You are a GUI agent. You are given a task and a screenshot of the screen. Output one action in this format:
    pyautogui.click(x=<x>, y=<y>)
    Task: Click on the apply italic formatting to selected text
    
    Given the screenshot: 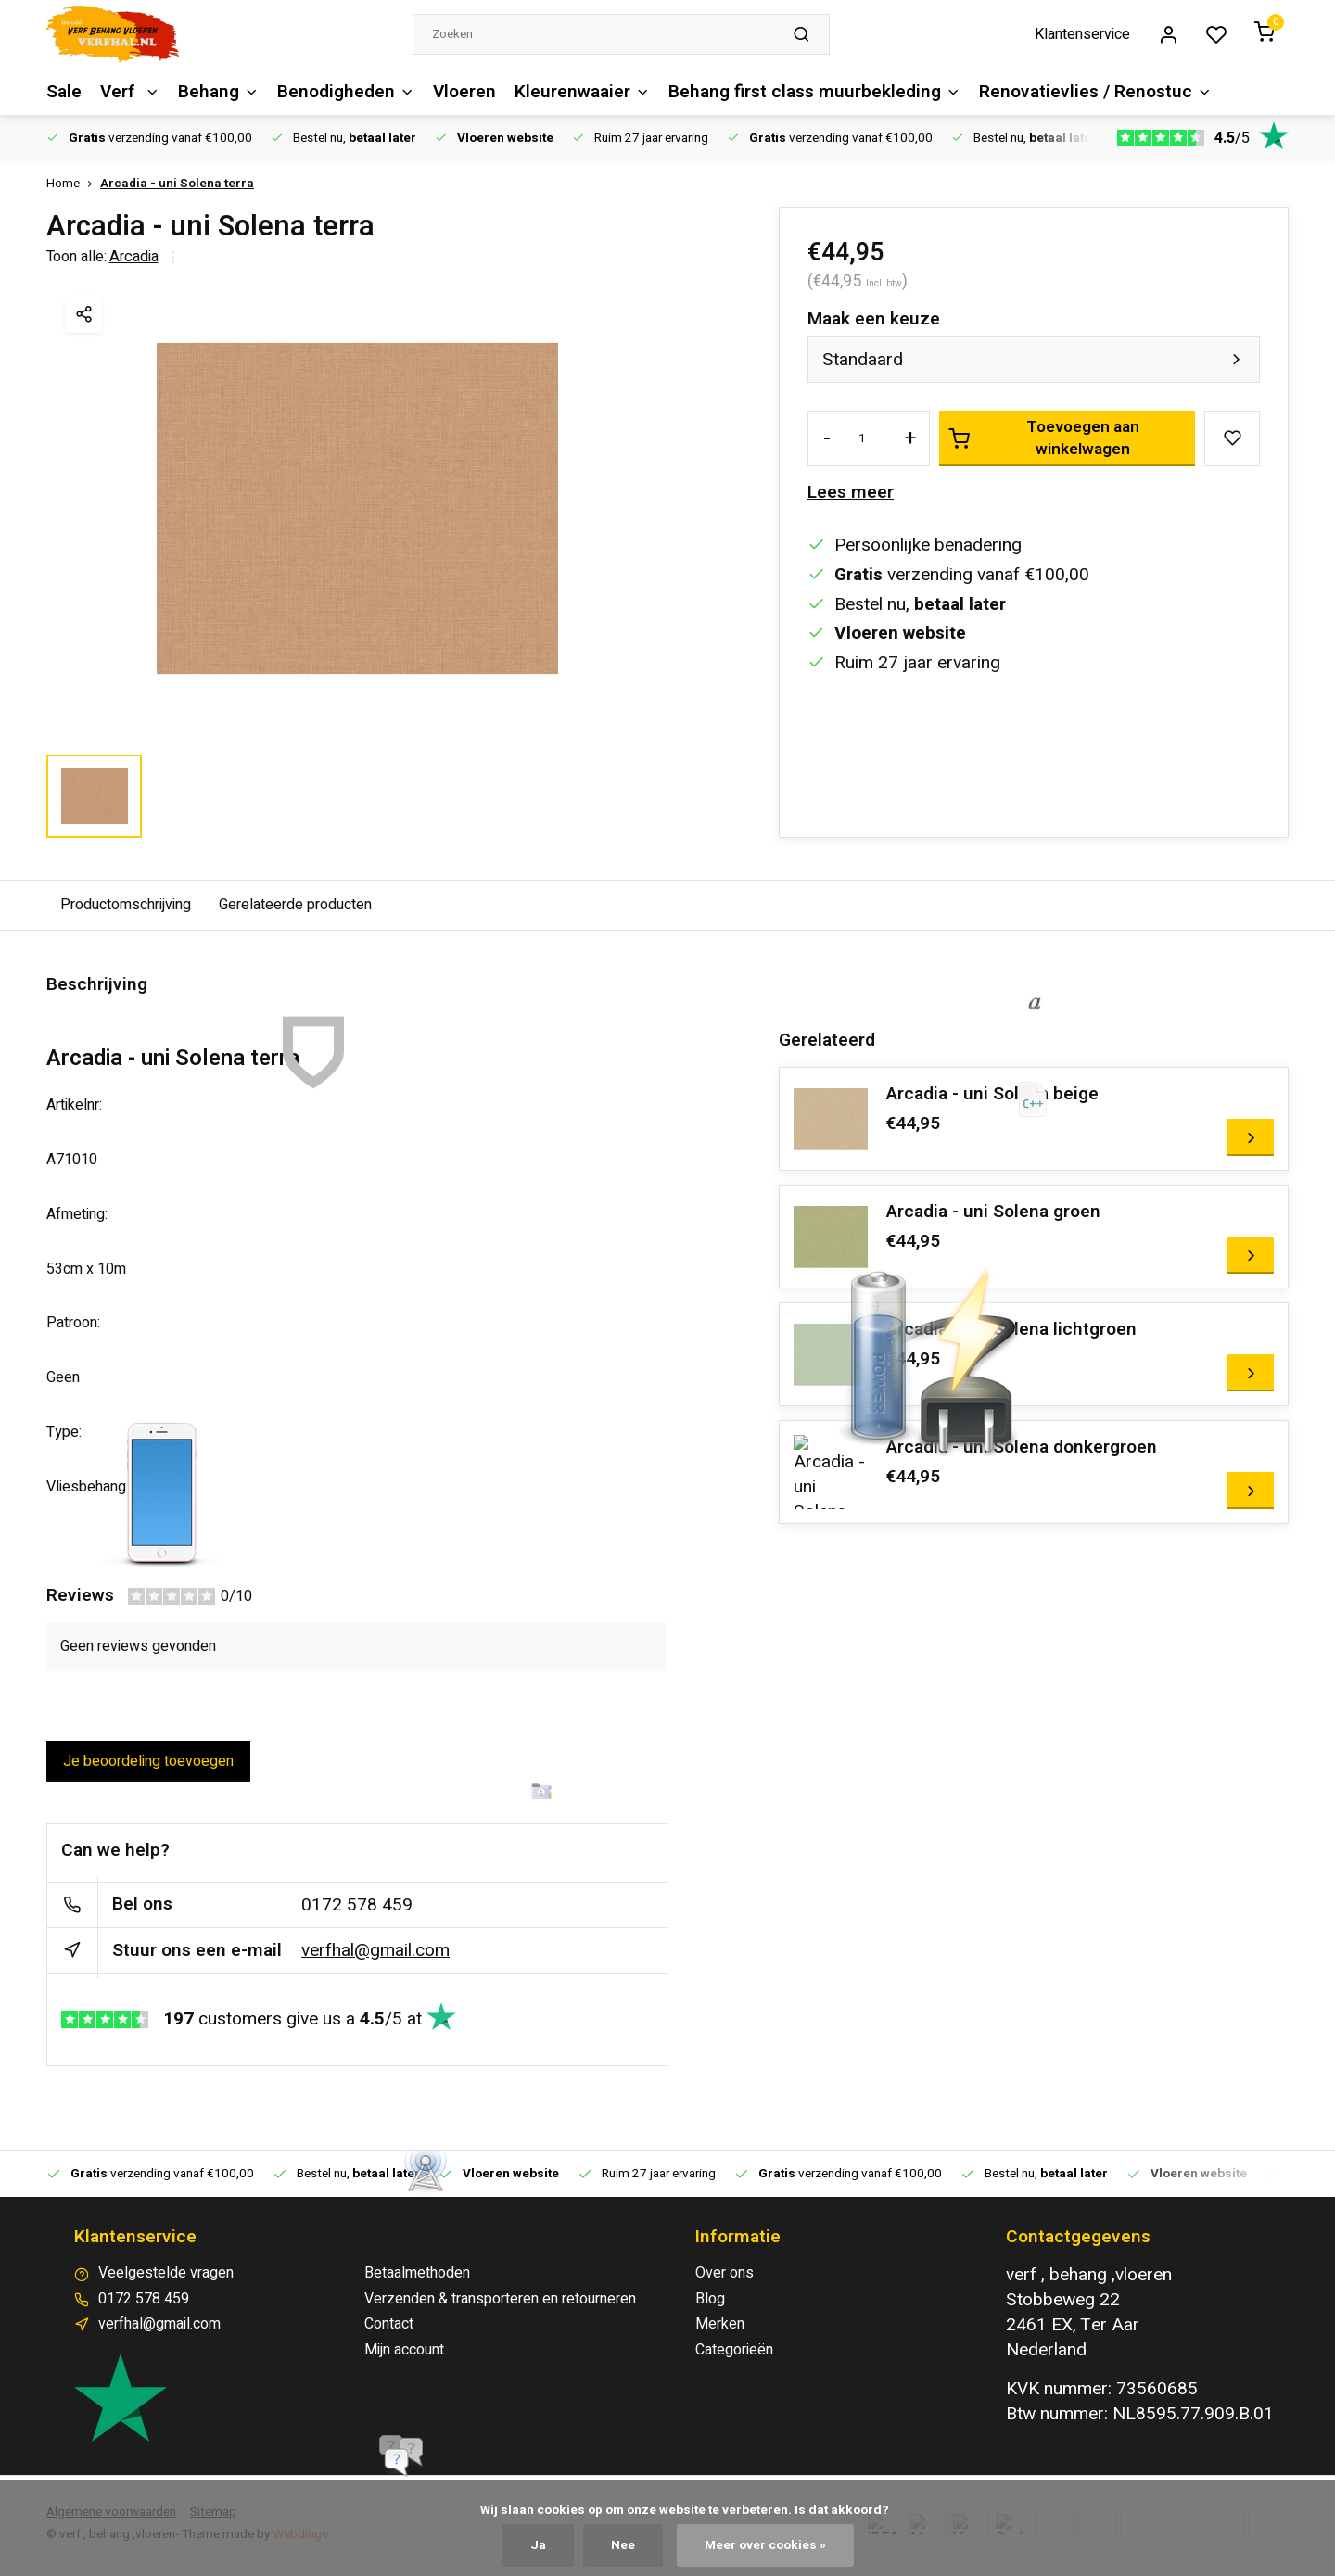 What is the action you would take?
    pyautogui.click(x=1035, y=1003)
    